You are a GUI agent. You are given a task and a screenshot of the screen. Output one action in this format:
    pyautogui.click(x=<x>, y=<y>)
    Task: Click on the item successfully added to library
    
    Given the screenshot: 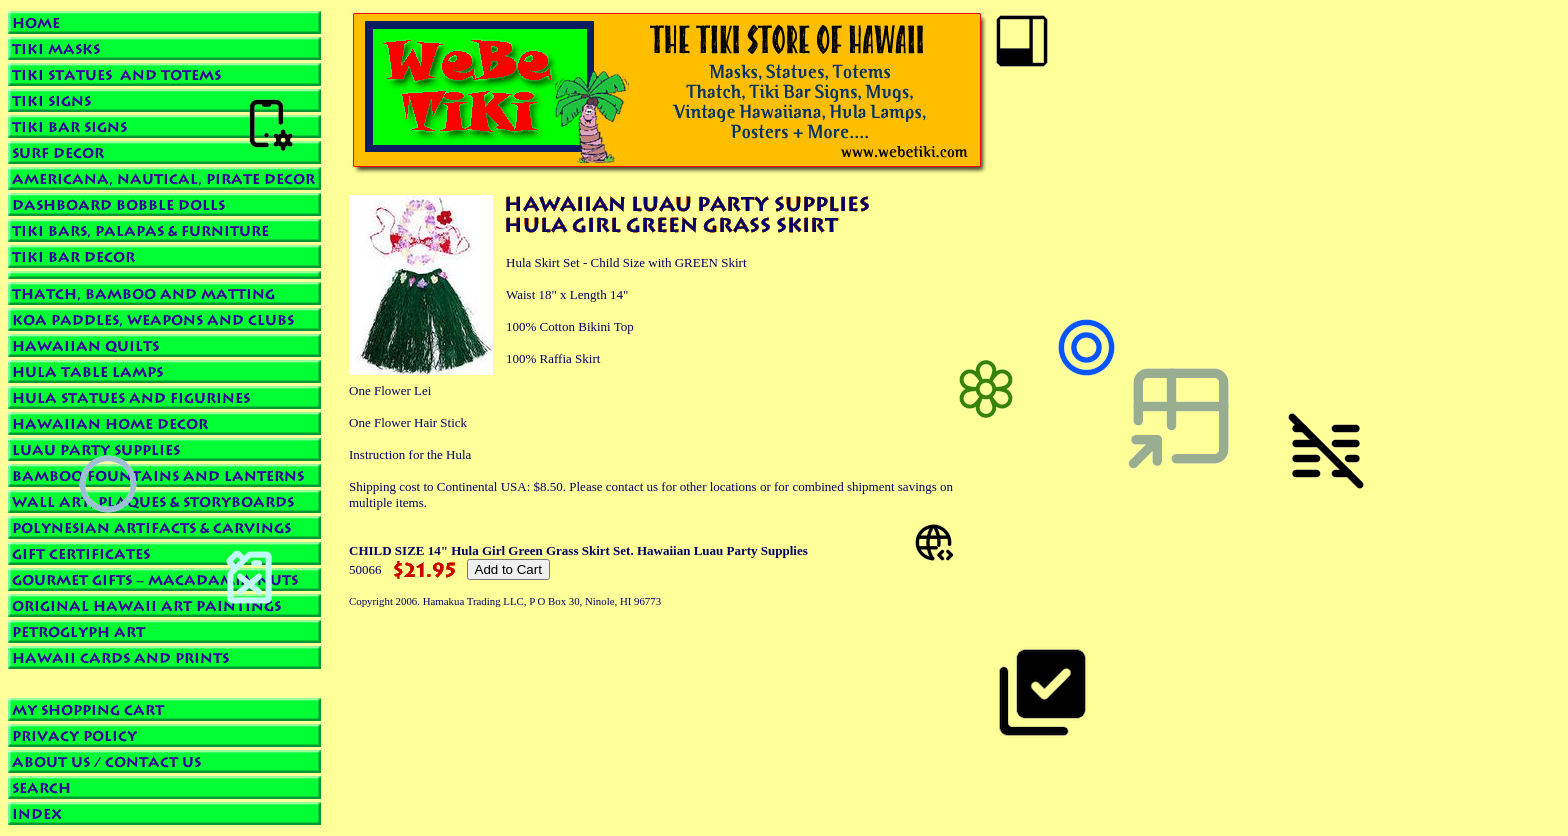 What is the action you would take?
    pyautogui.click(x=1042, y=692)
    